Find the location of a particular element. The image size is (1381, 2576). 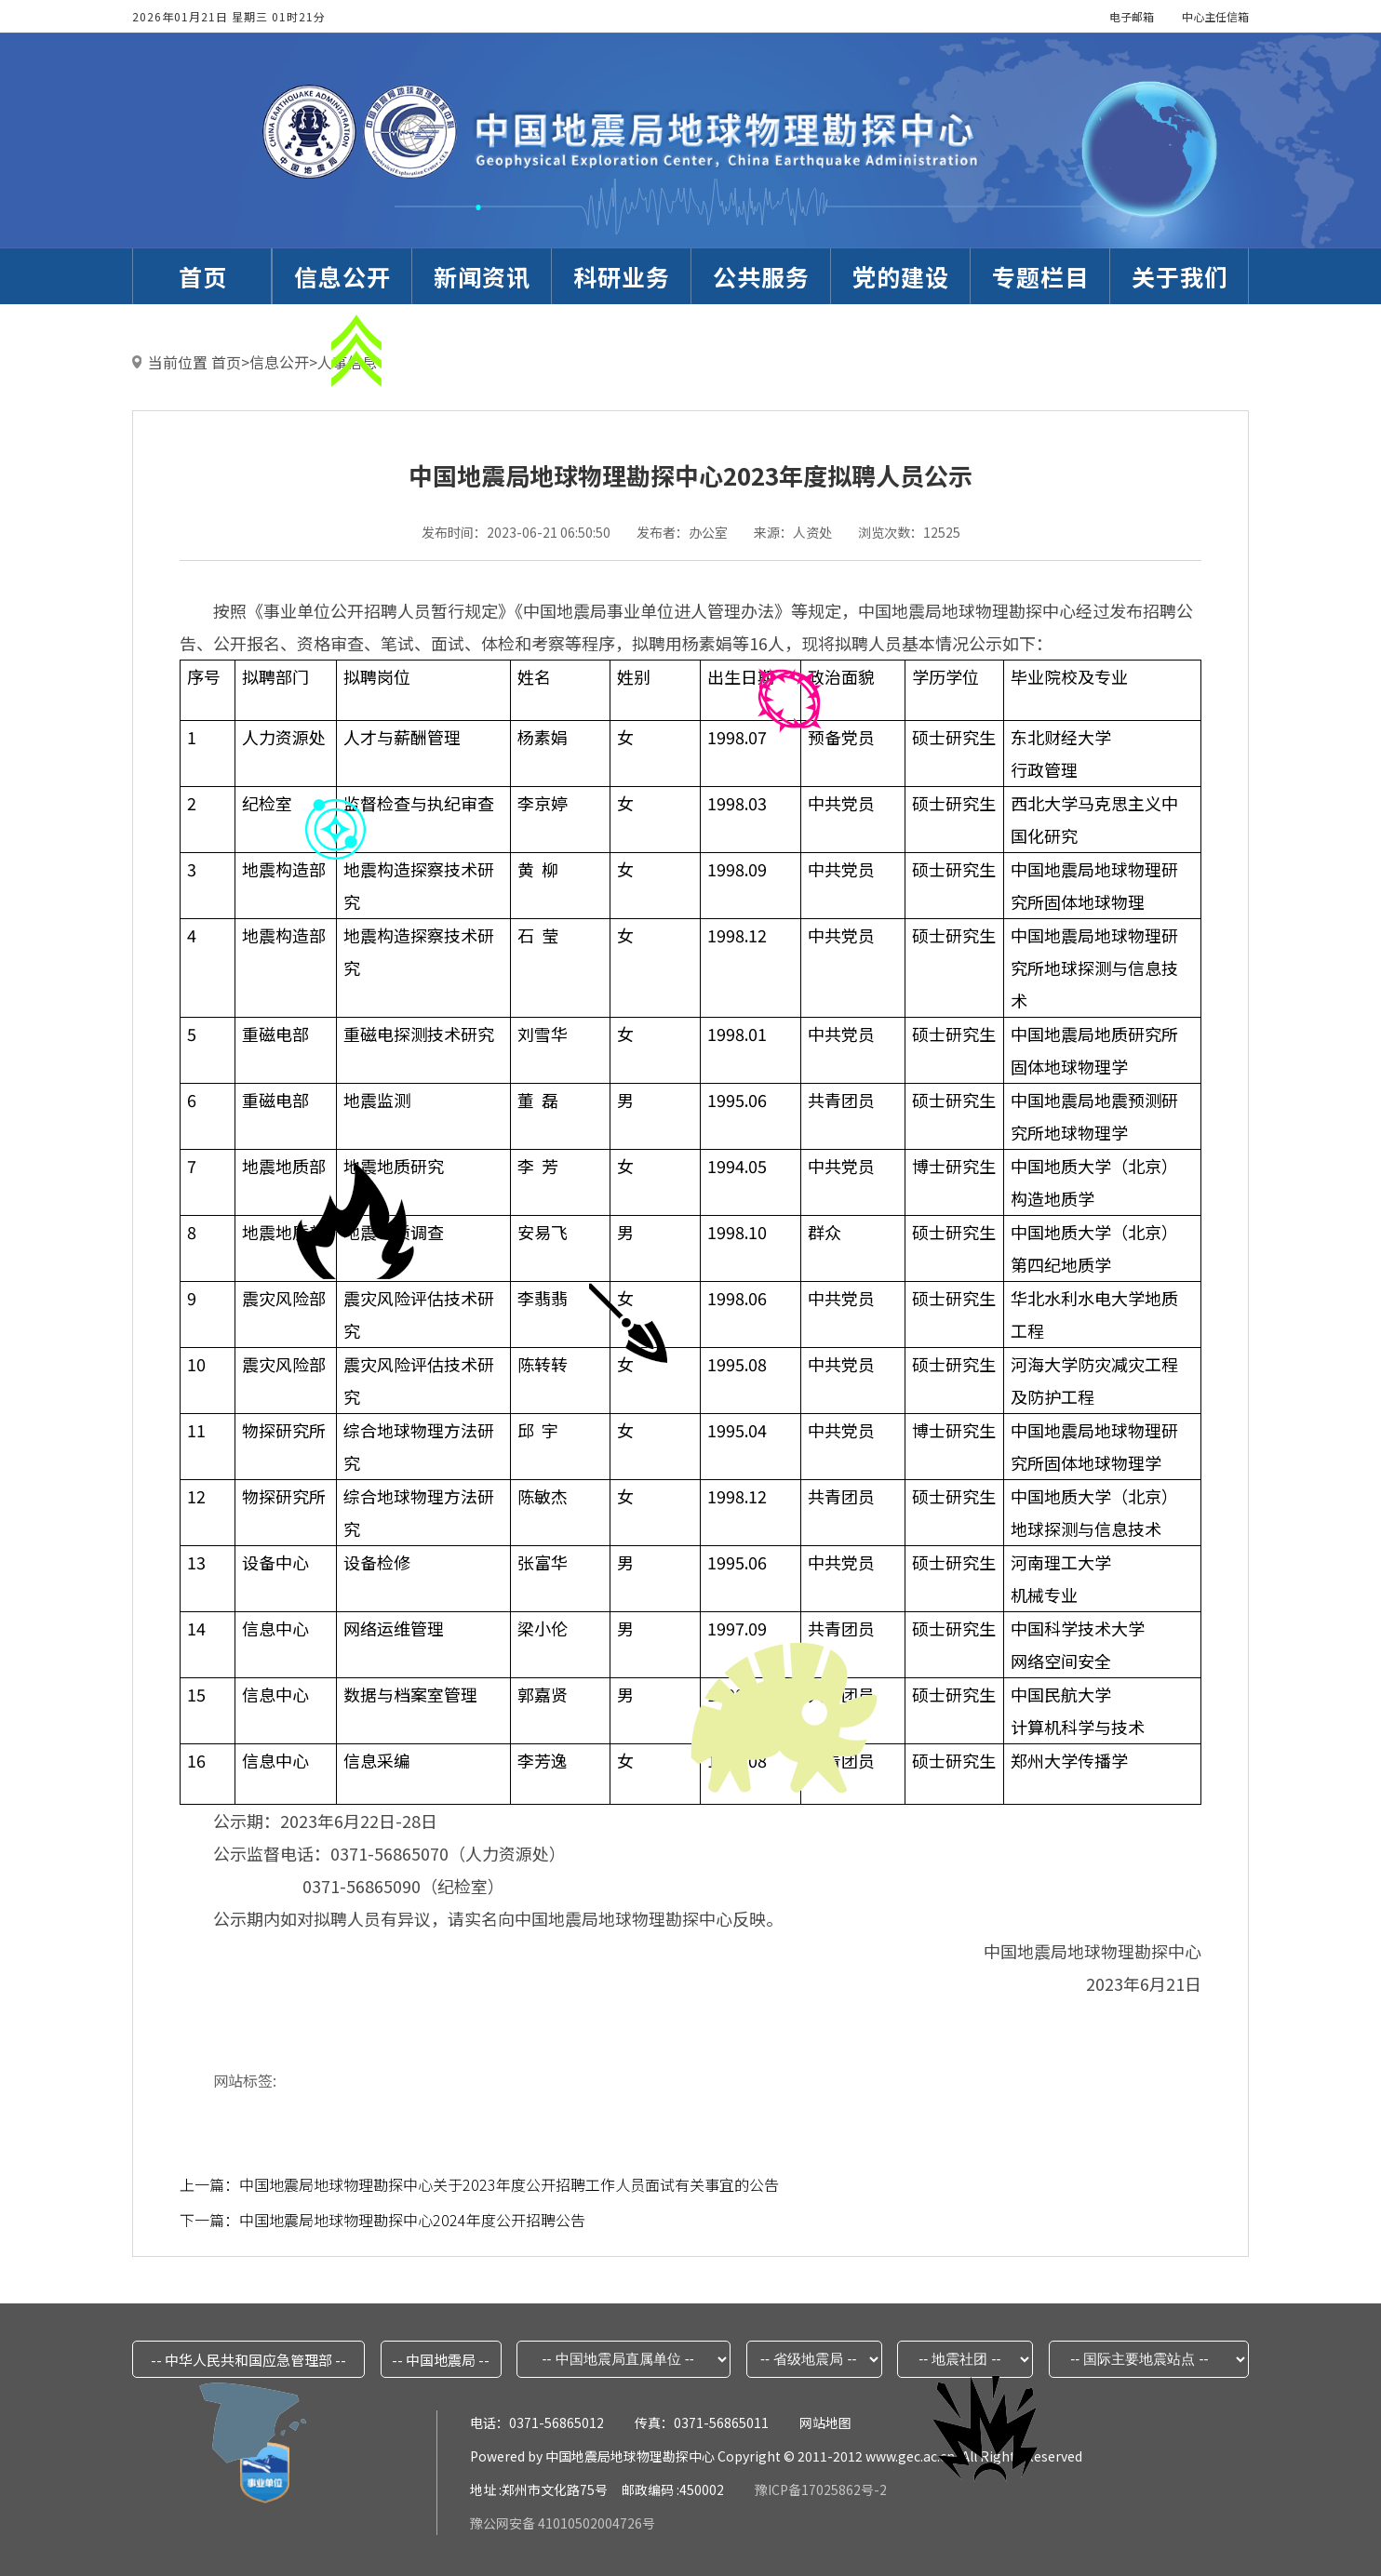

indicates a mine has been triggered or detonated is located at coordinates (985, 2429).